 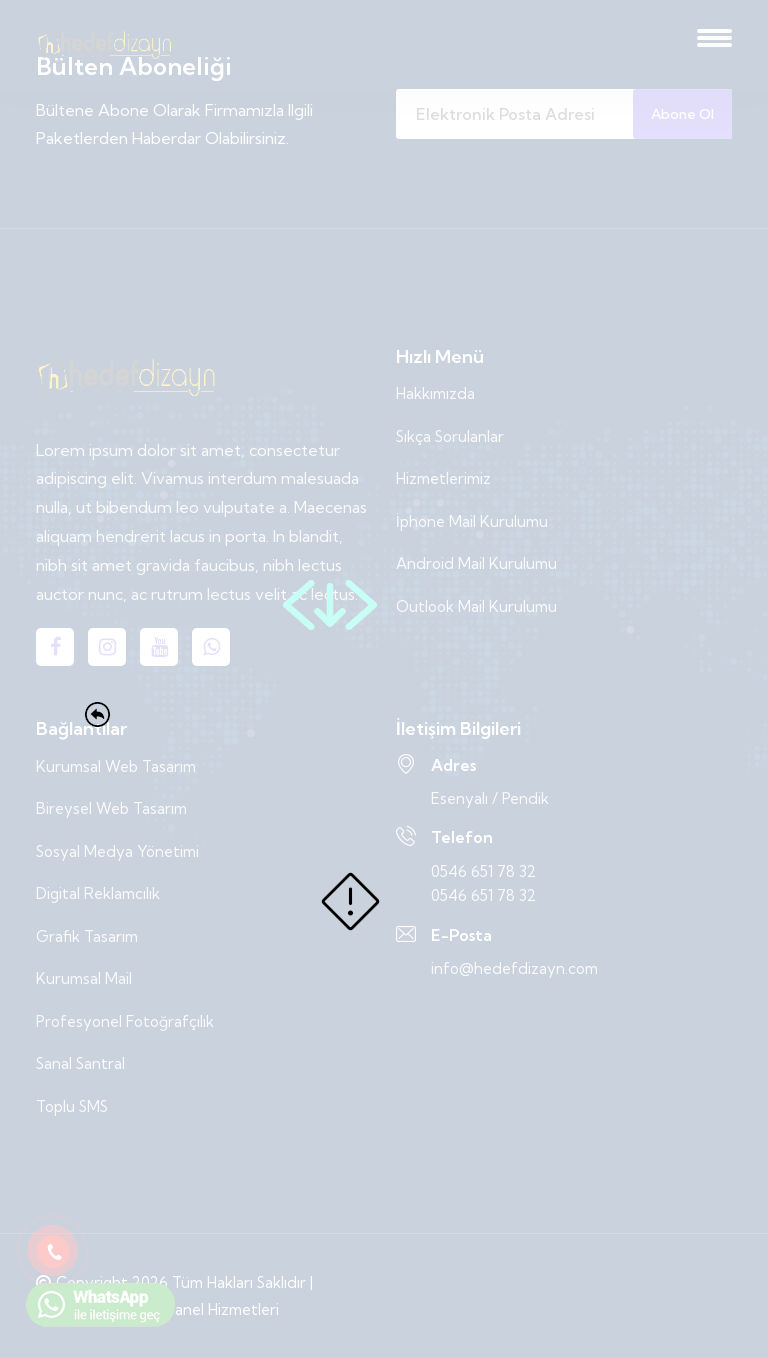 I want to click on indicates a warning or caution alert, so click(x=350, y=901).